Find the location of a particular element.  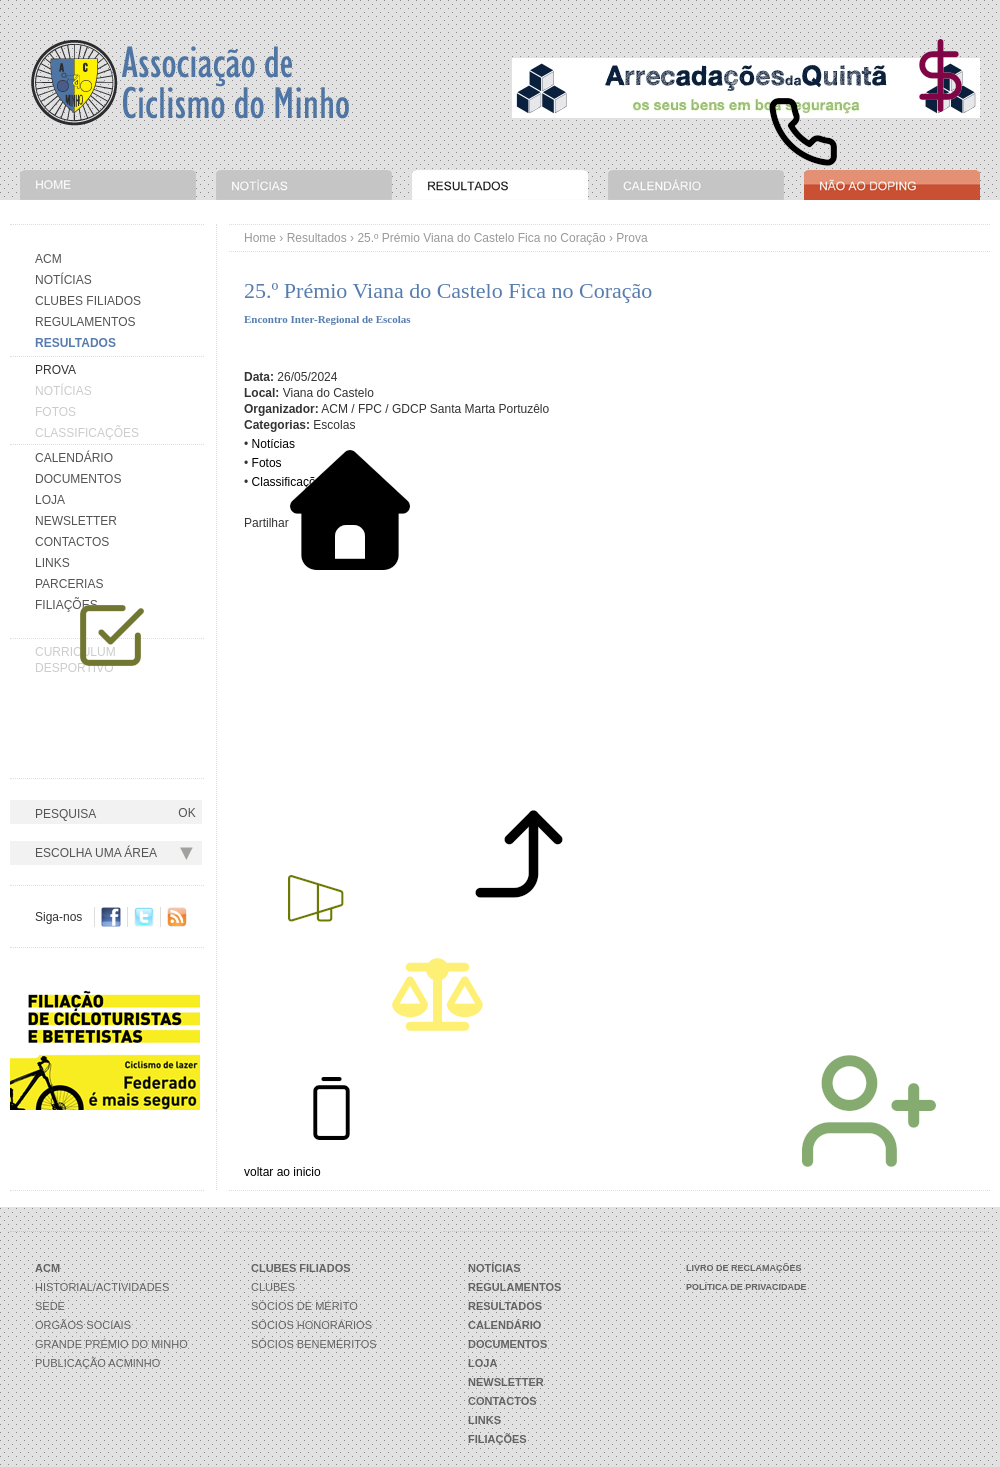

make a phone call is located at coordinates (803, 132).